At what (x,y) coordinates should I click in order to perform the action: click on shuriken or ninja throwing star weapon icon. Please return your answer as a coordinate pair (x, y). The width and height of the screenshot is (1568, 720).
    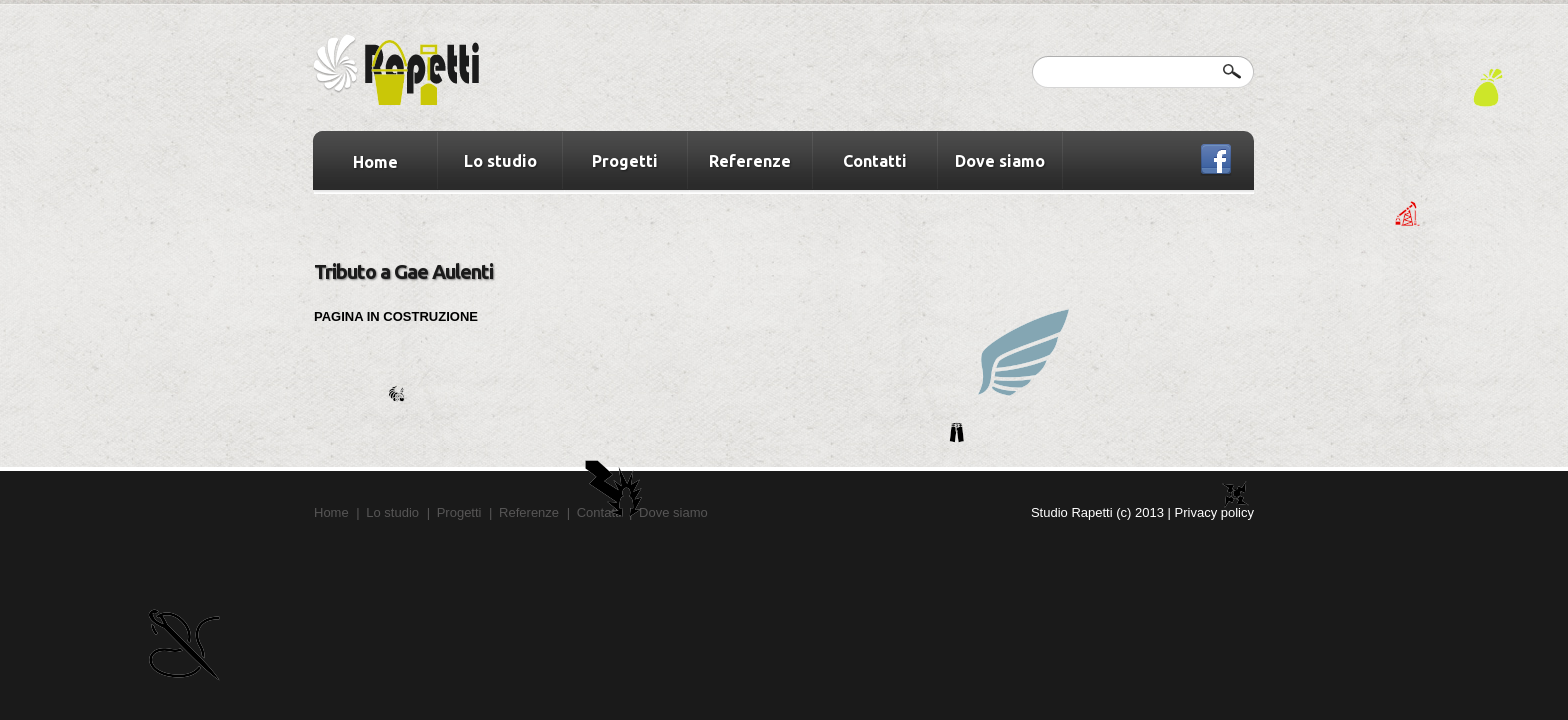
    Looking at the image, I should click on (1235, 494).